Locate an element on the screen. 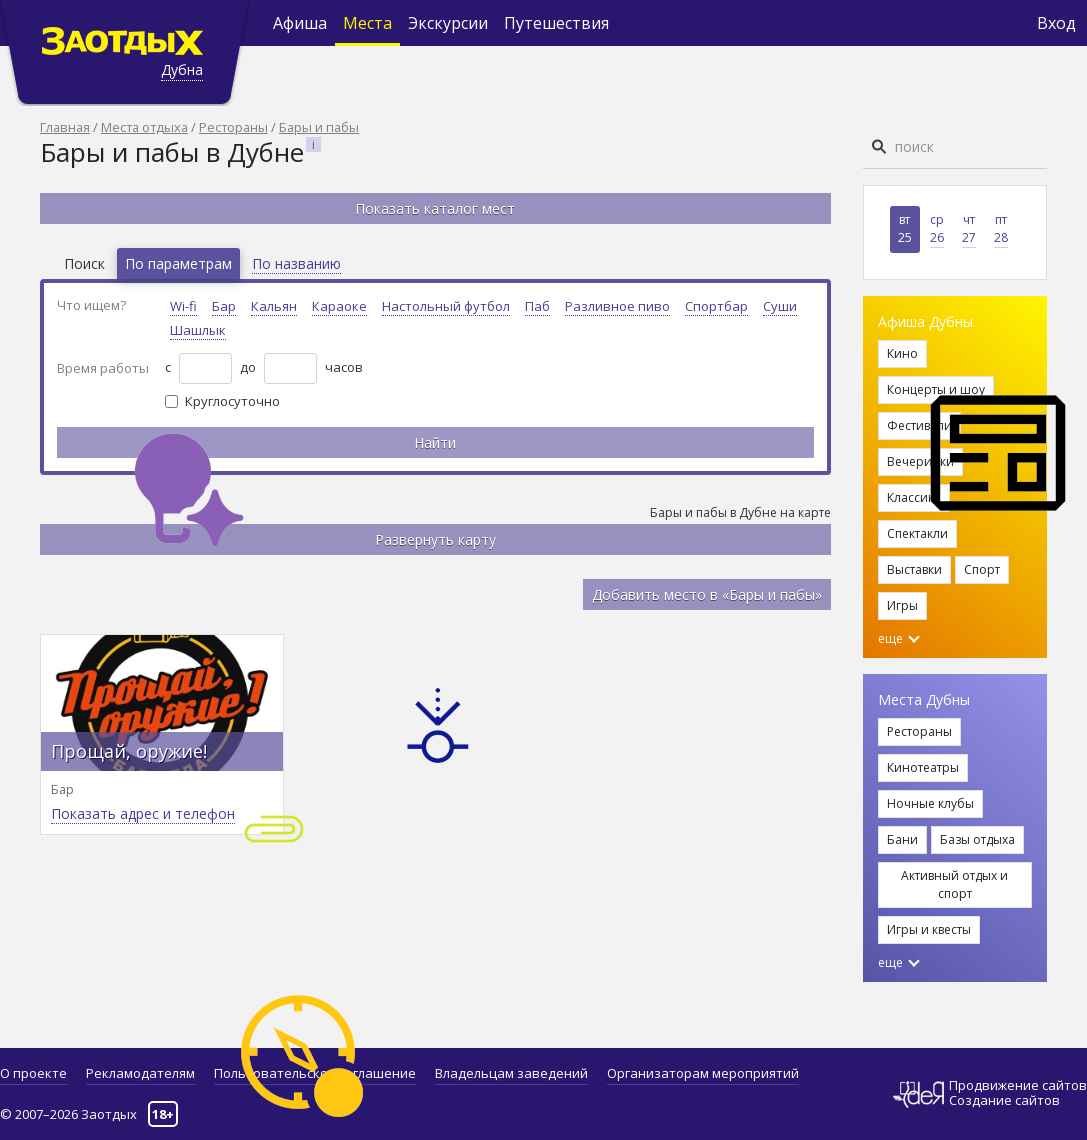 This screenshot has width=1087, height=1140. indicates current location on a map is located at coordinates (298, 1052).